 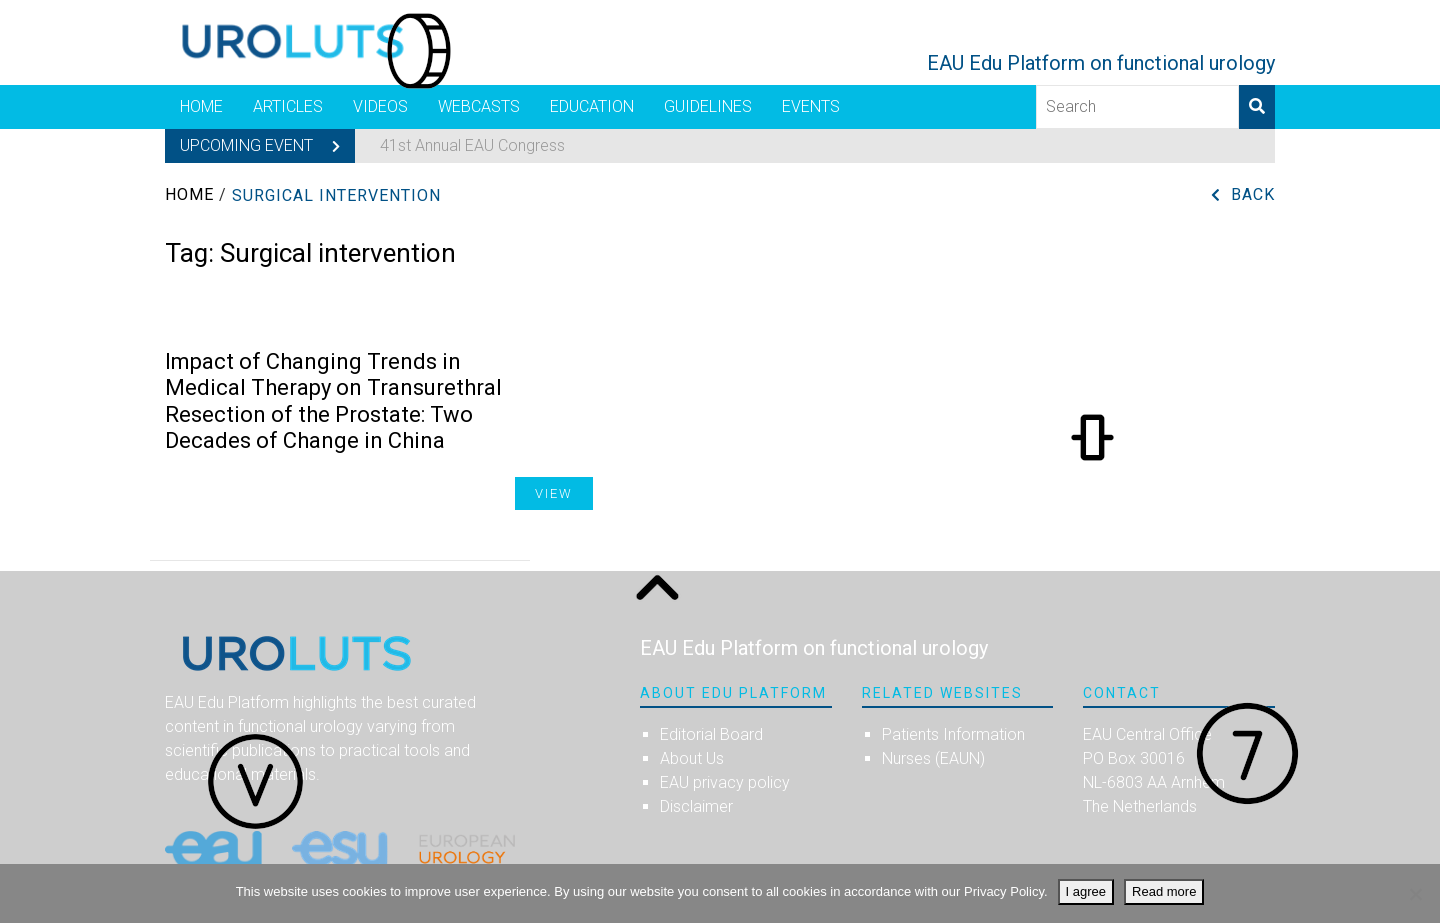 What do you see at coordinates (255, 781) in the screenshot?
I see `indicates a verified or validated status` at bounding box center [255, 781].